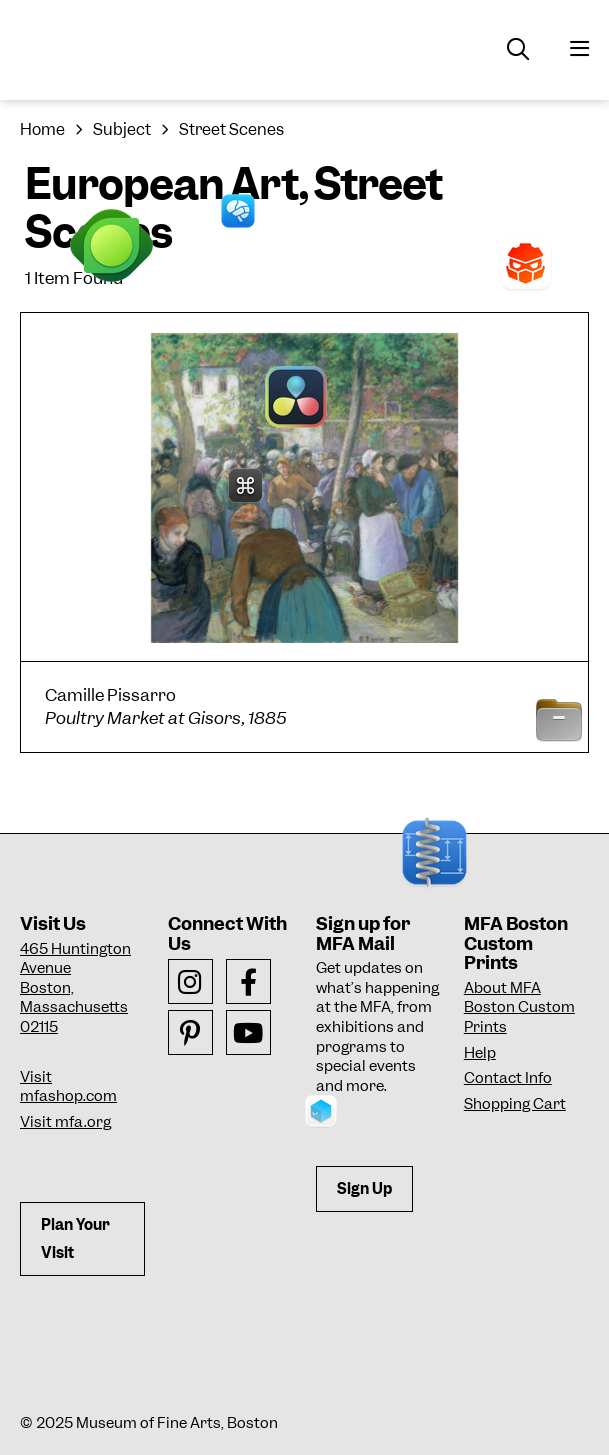 The width and height of the screenshot is (609, 1455). Describe the element at coordinates (238, 211) in the screenshot. I see `open gbrainy brain training app` at that location.